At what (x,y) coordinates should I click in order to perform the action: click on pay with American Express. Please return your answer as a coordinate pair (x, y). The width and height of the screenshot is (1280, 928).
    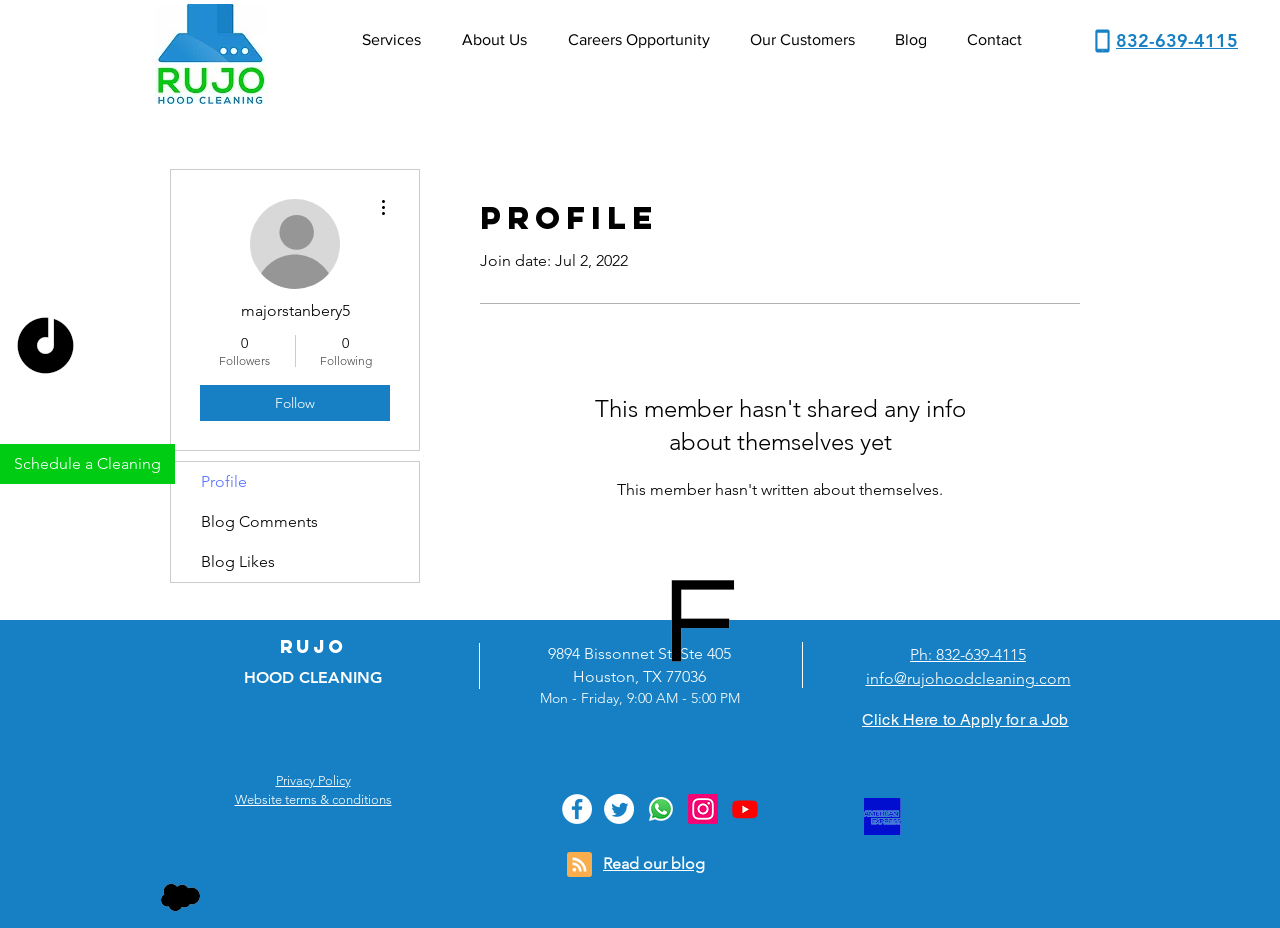
    Looking at the image, I should click on (882, 816).